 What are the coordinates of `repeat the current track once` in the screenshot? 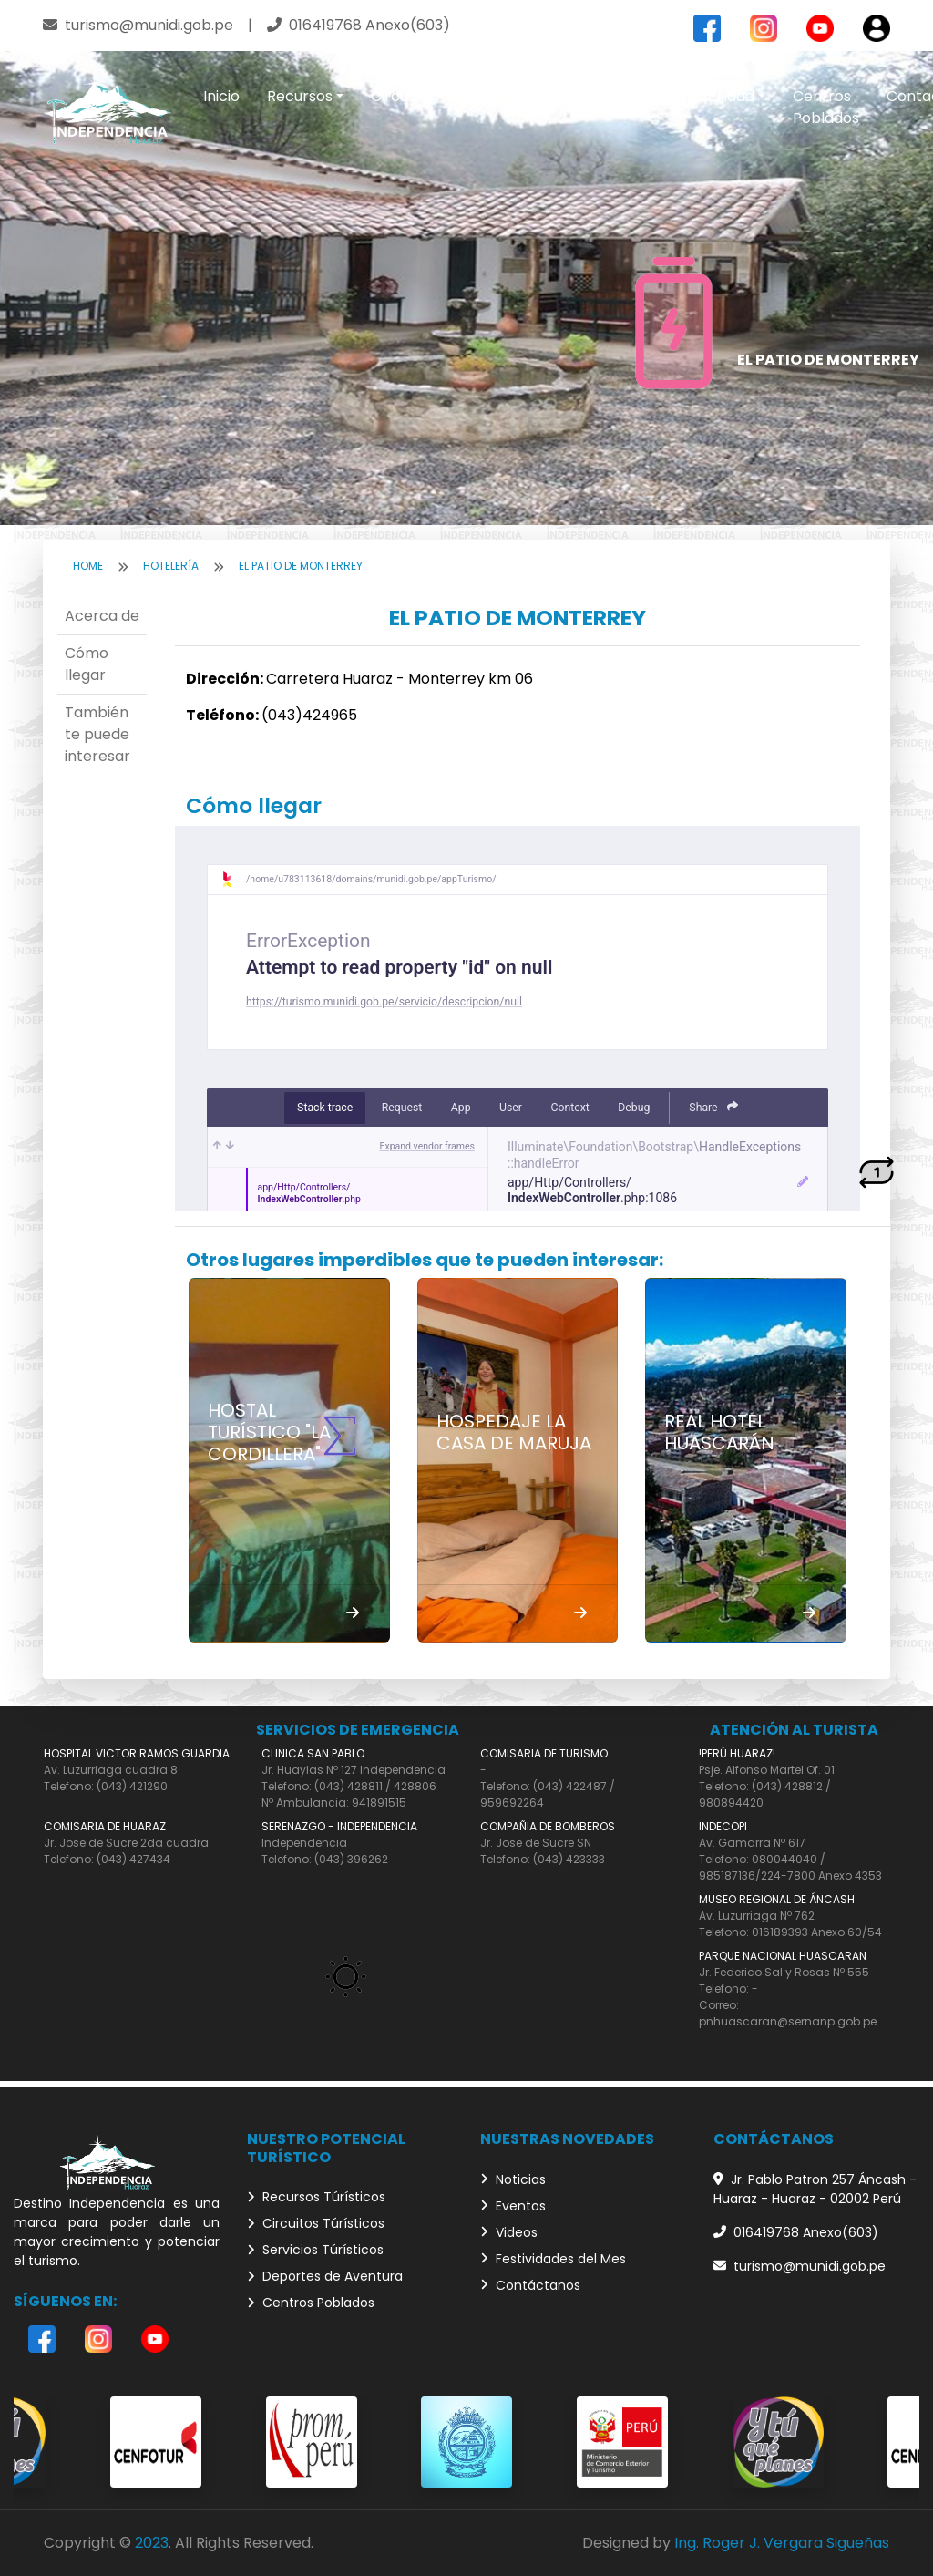 It's located at (877, 1172).